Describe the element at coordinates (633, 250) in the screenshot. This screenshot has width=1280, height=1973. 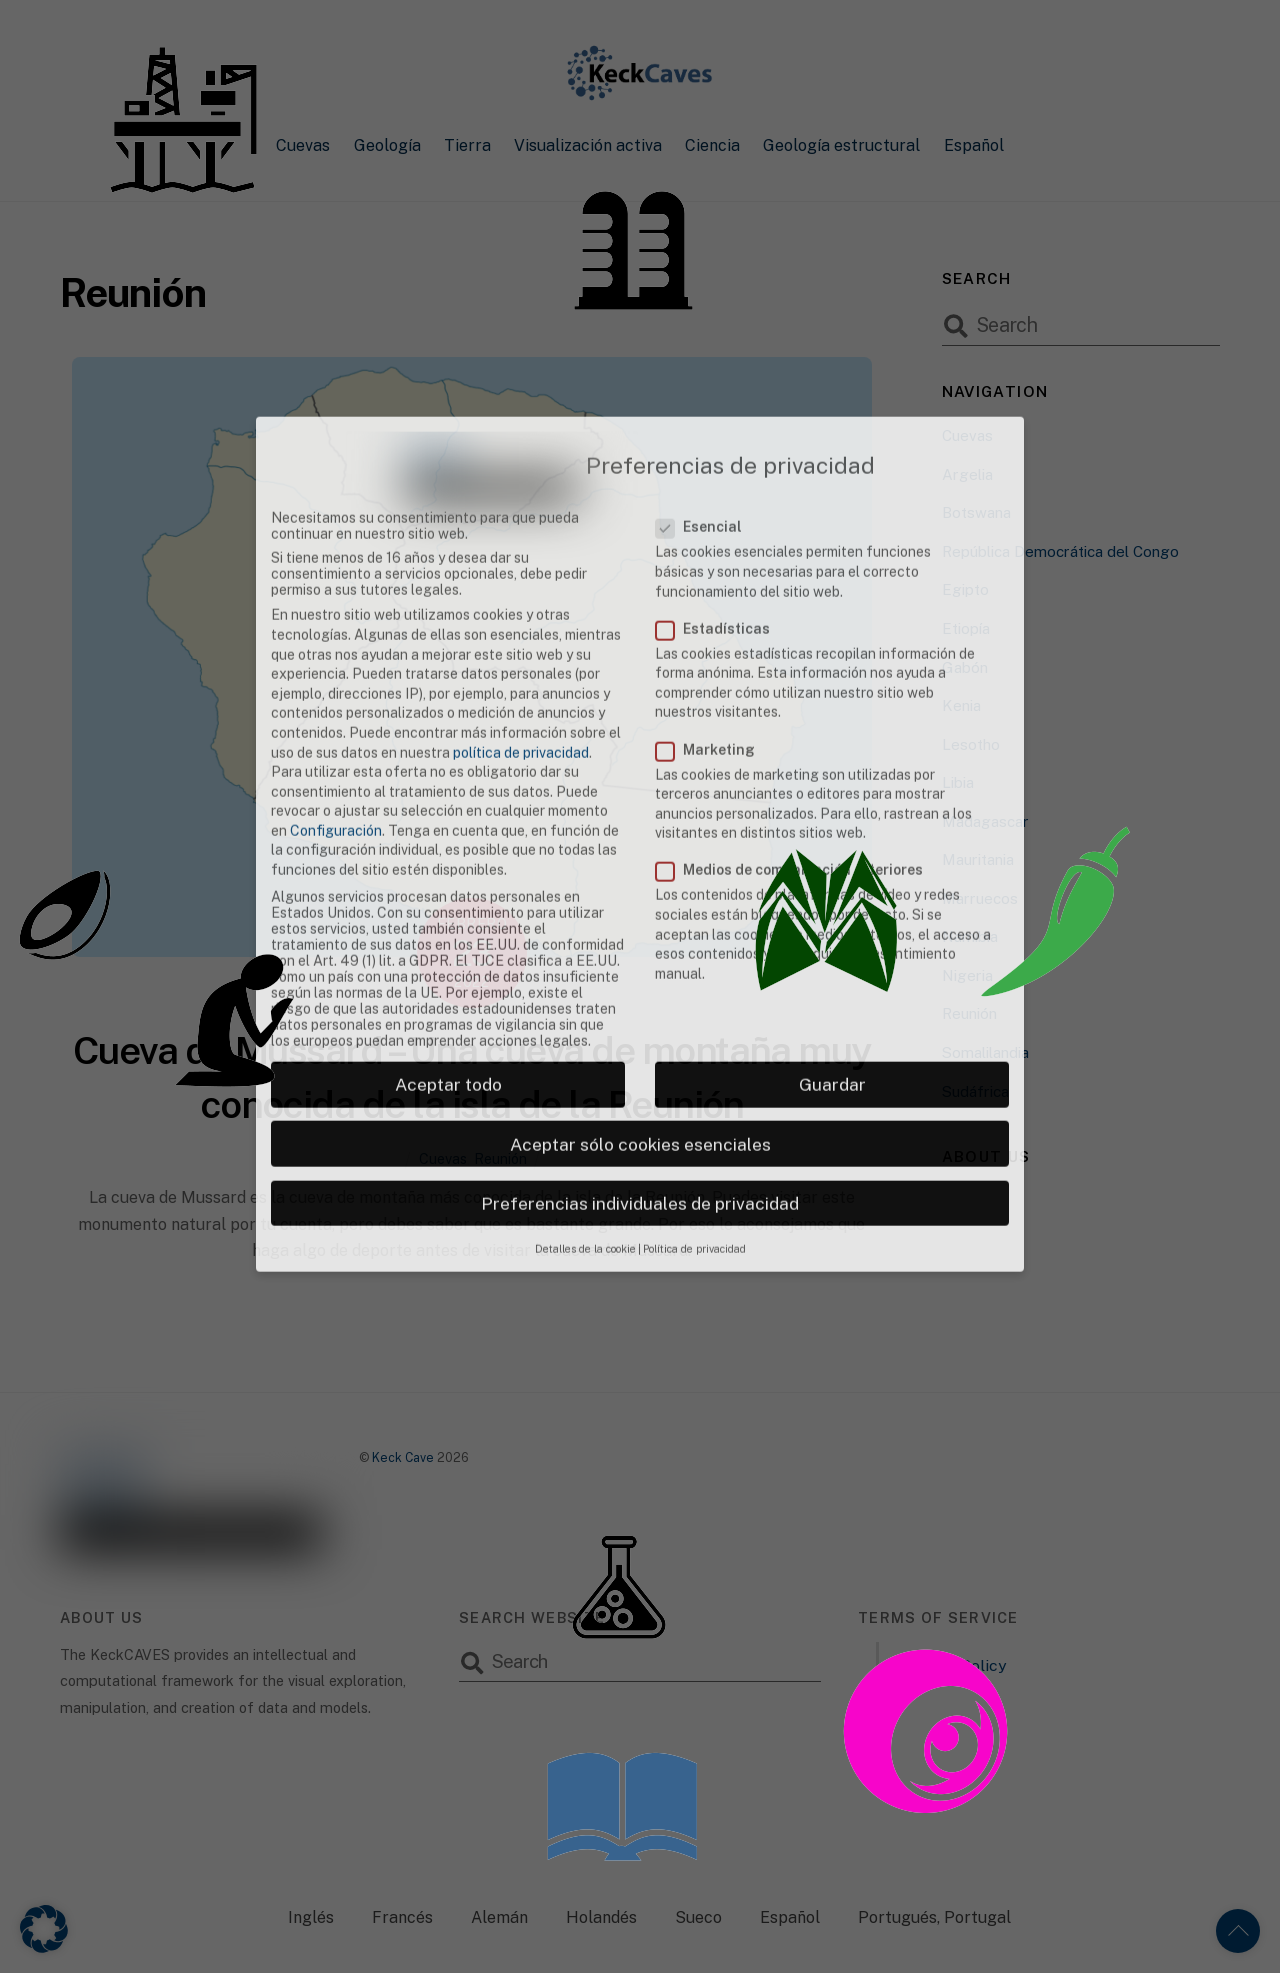
I see `represents a data center or server infrastructure` at that location.